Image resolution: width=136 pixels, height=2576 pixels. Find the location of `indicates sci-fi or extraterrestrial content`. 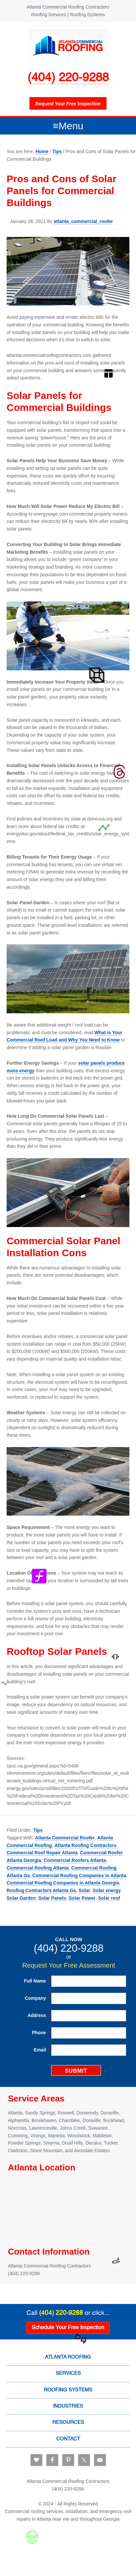

indicates sci-fi or extraterrestrial content is located at coordinates (32, 2537).